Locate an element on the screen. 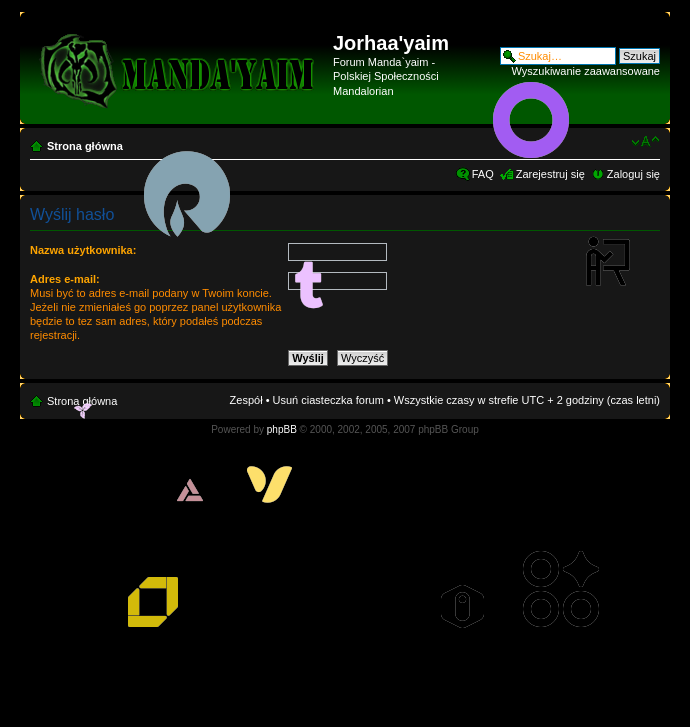  Alchemy blockchain development platform logo is located at coordinates (190, 490).